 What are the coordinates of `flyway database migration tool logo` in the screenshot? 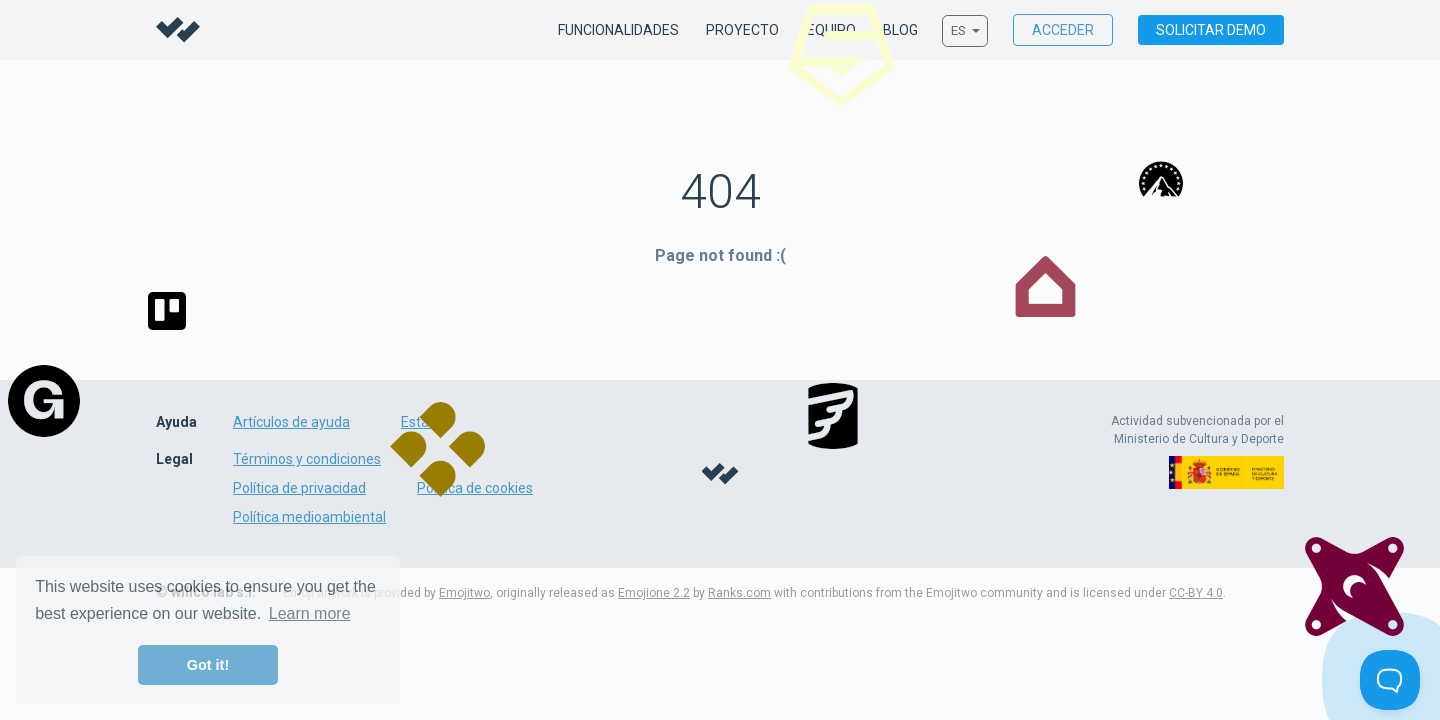 It's located at (833, 416).